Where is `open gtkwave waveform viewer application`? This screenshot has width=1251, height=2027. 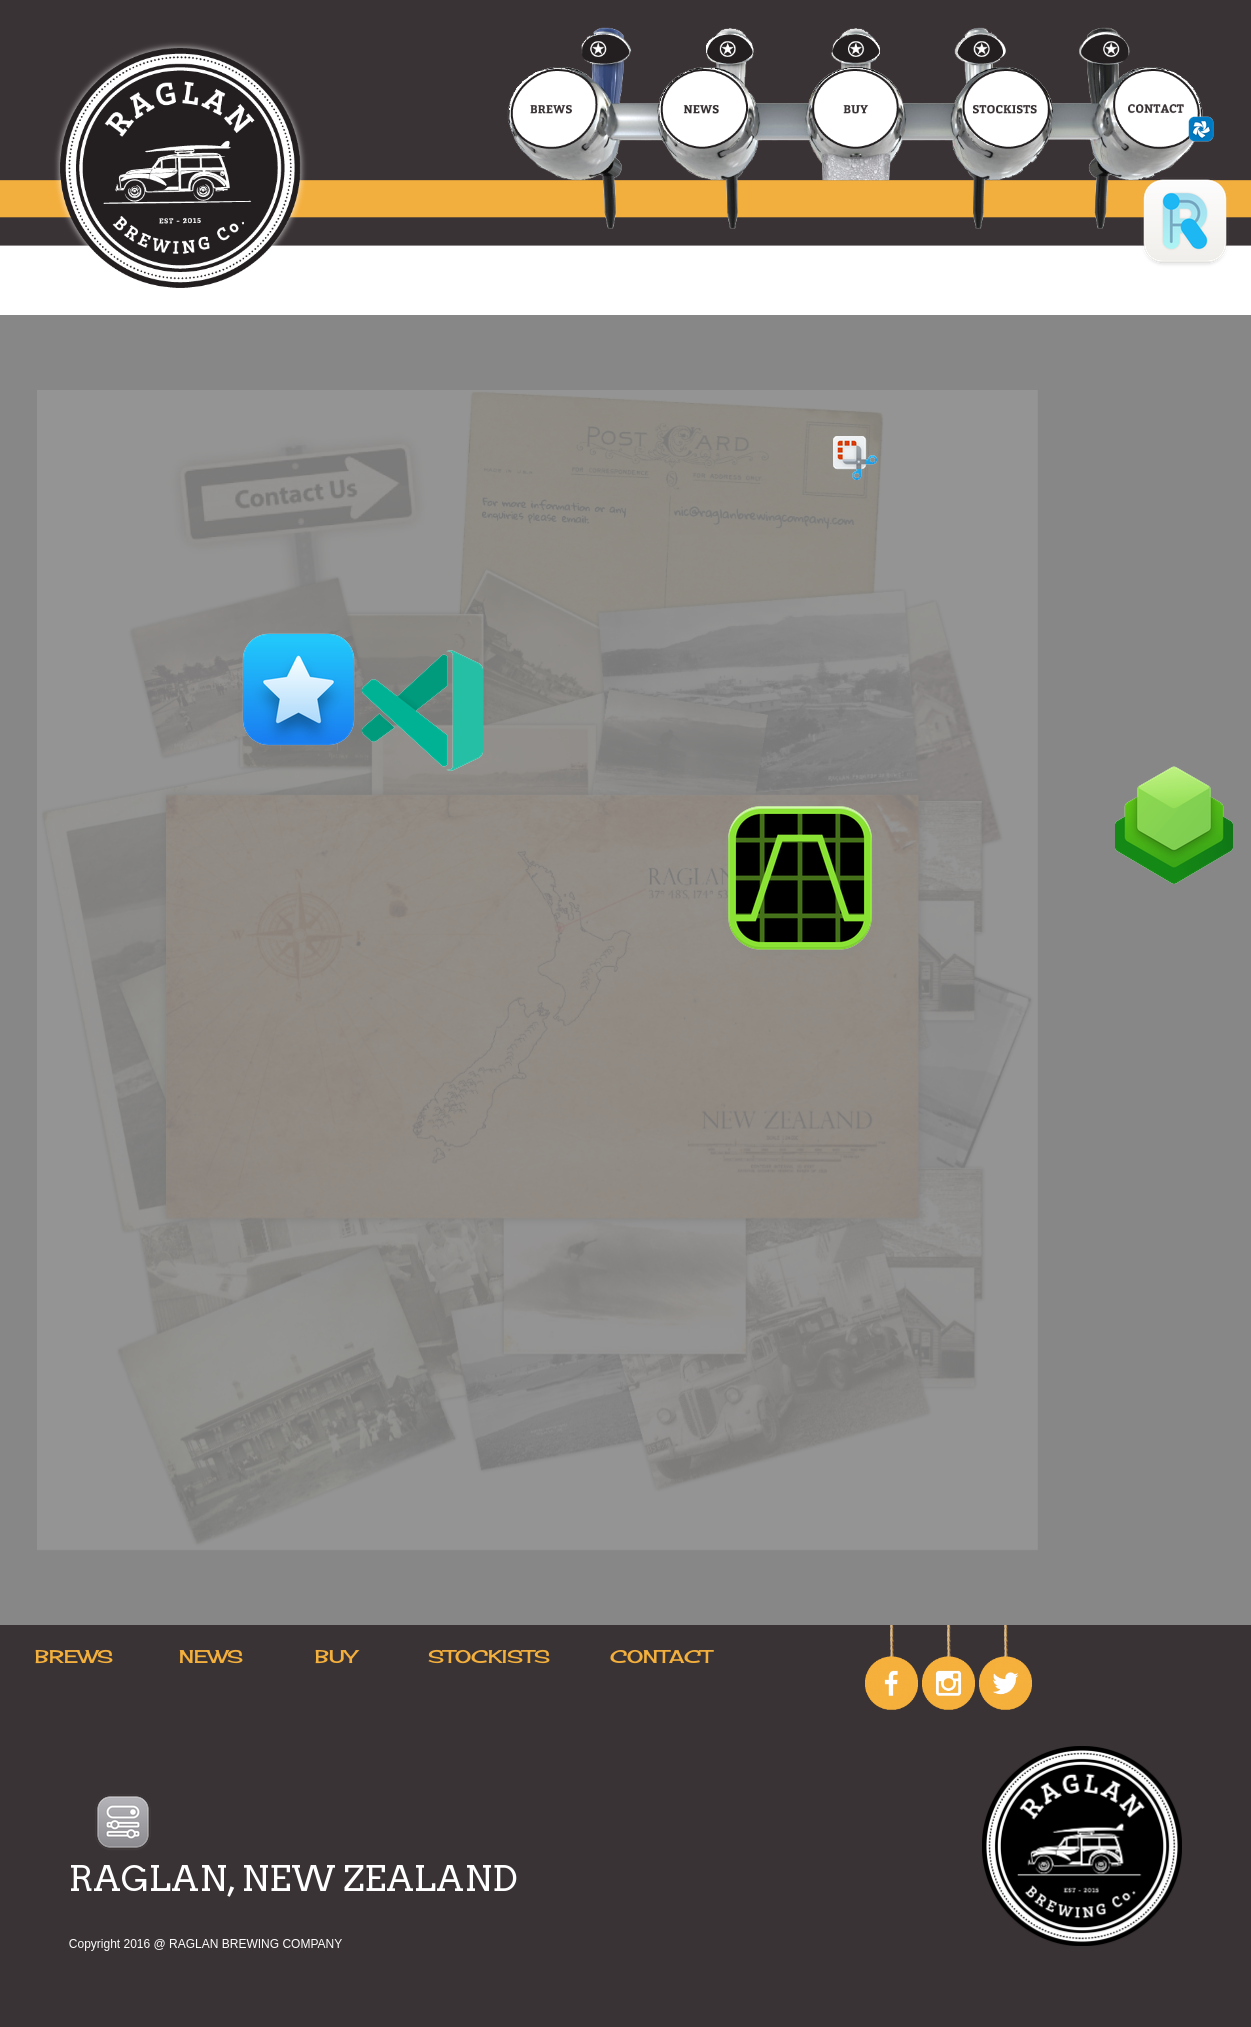
open gtkwave waveform viewer application is located at coordinates (800, 878).